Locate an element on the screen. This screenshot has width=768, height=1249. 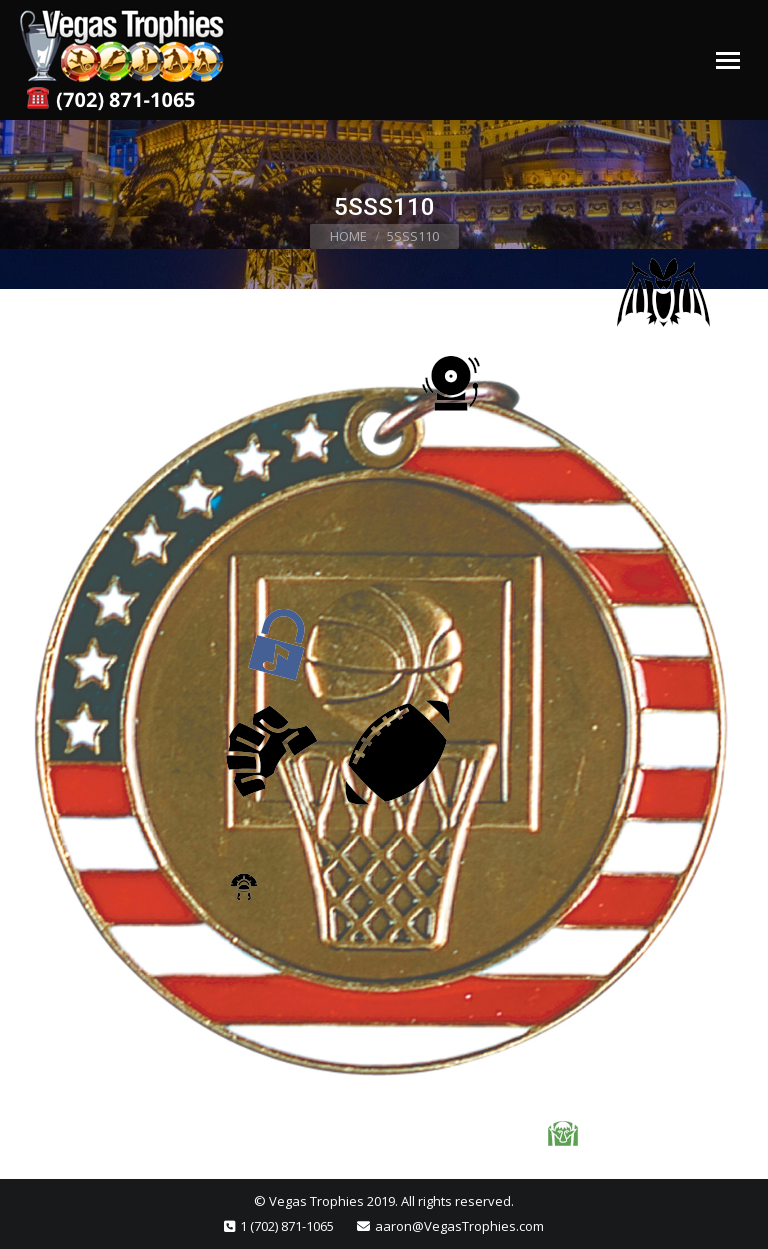
alarm or alert is currently active is located at coordinates (451, 382).